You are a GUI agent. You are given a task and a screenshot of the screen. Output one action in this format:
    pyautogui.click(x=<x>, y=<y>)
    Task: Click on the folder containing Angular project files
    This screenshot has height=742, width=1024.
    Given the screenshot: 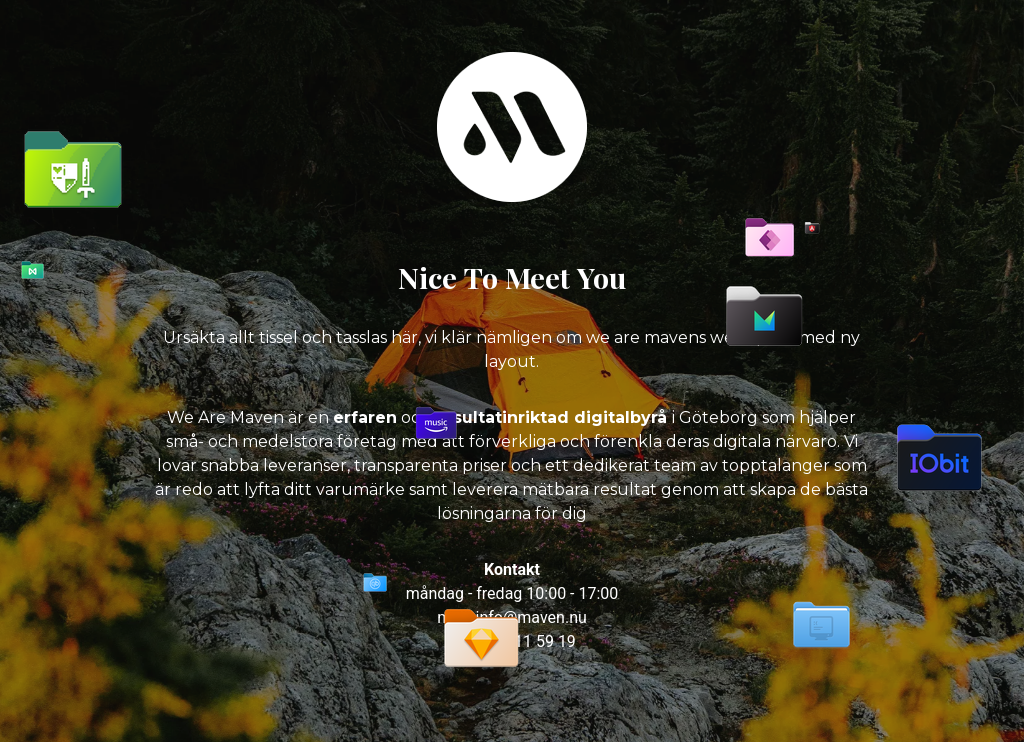 What is the action you would take?
    pyautogui.click(x=812, y=228)
    